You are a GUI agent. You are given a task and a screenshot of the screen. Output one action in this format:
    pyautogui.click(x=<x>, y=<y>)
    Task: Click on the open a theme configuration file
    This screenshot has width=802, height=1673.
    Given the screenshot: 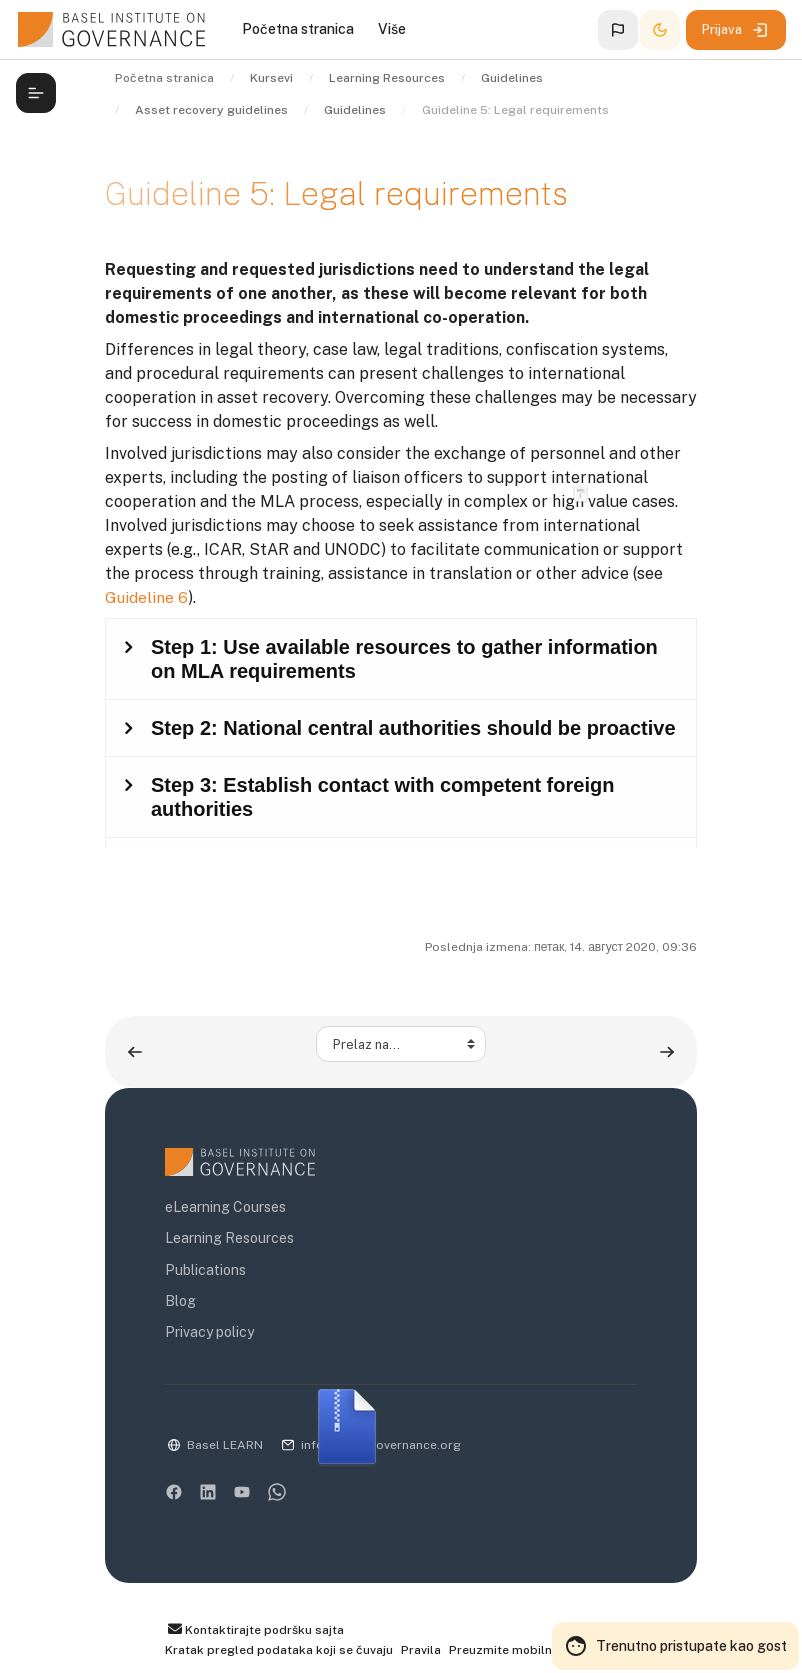 What is the action you would take?
    pyautogui.click(x=580, y=493)
    